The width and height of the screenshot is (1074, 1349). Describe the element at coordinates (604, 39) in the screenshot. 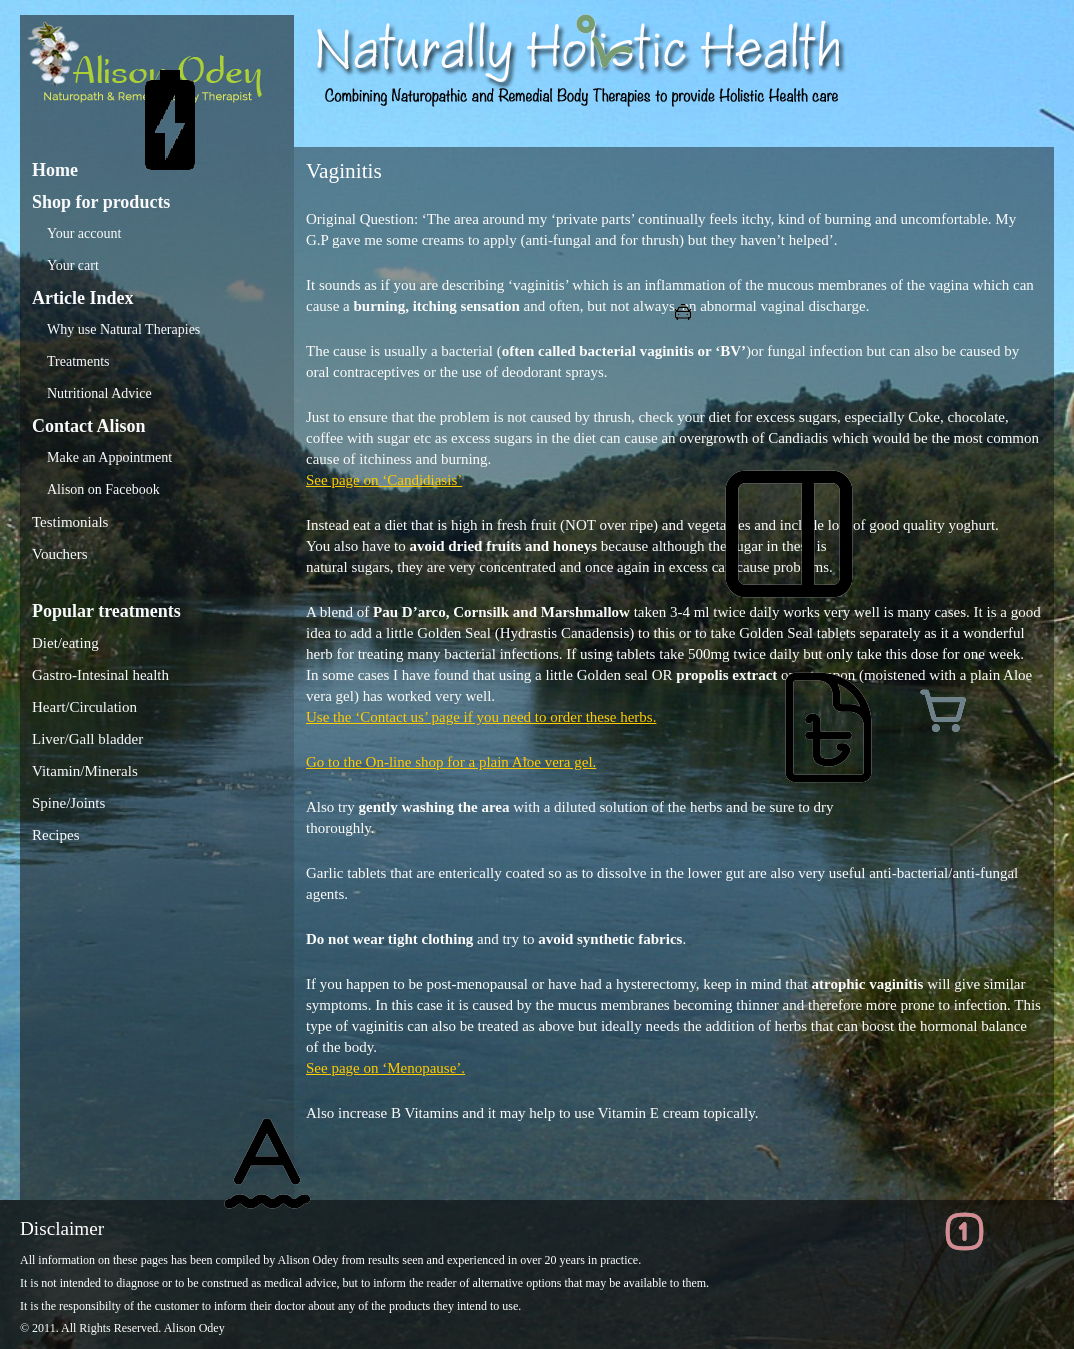

I see `undo or go back to previous state` at that location.